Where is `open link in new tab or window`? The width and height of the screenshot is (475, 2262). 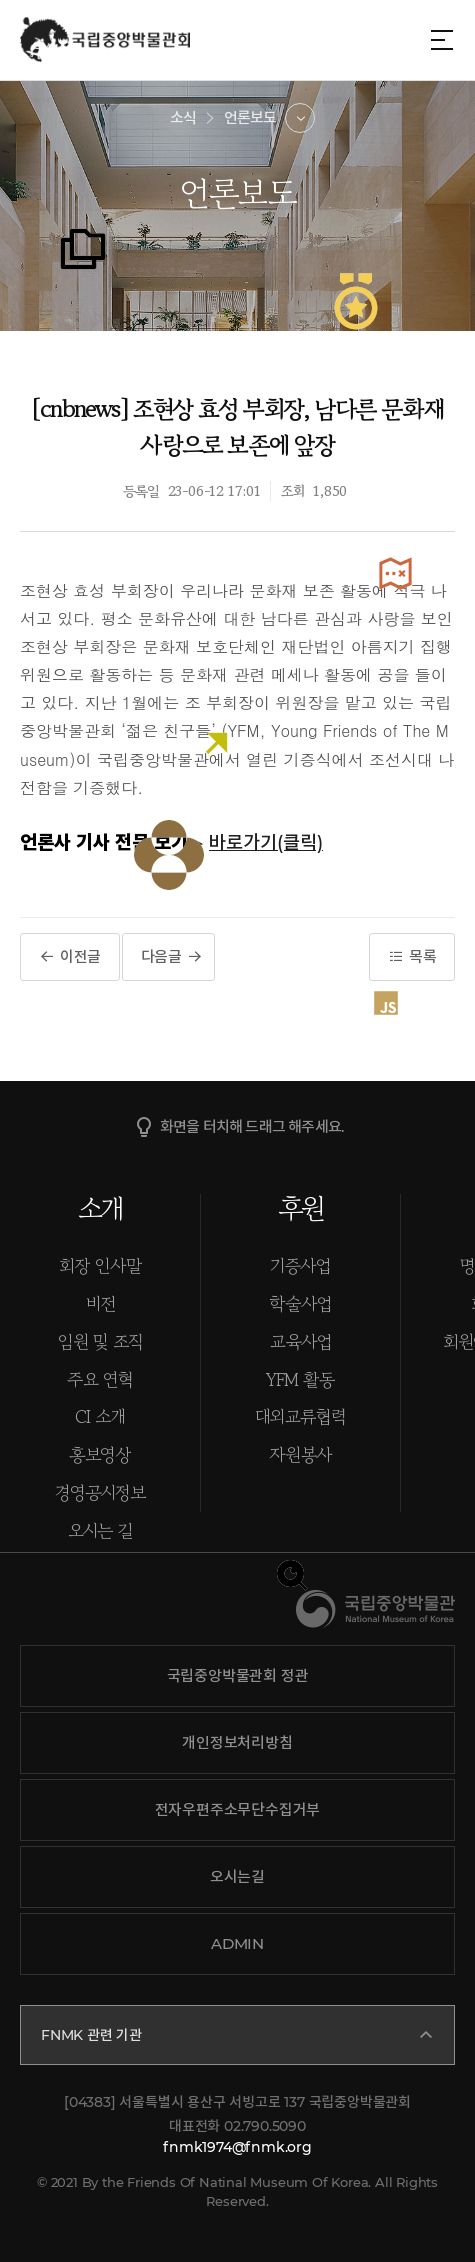 open link in new tab or window is located at coordinates (216, 743).